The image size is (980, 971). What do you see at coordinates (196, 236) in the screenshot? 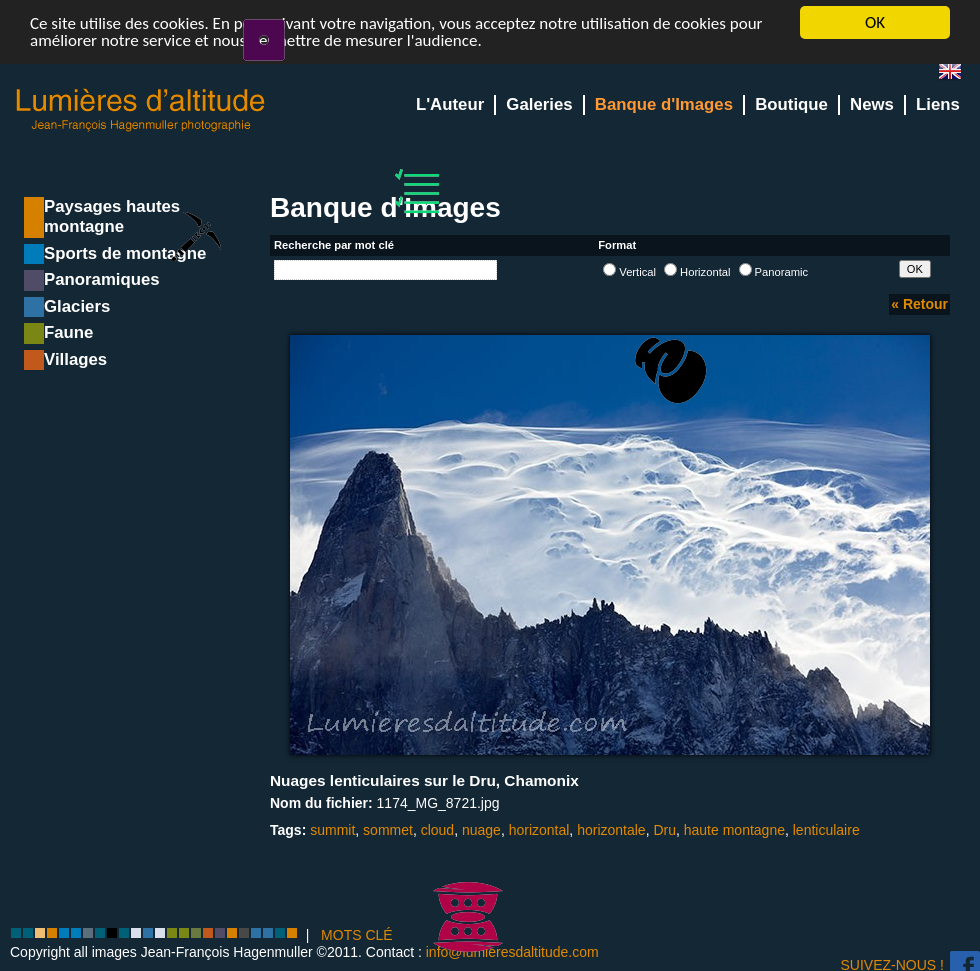
I see `select war pick weapon in game inventory` at bounding box center [196, 236].